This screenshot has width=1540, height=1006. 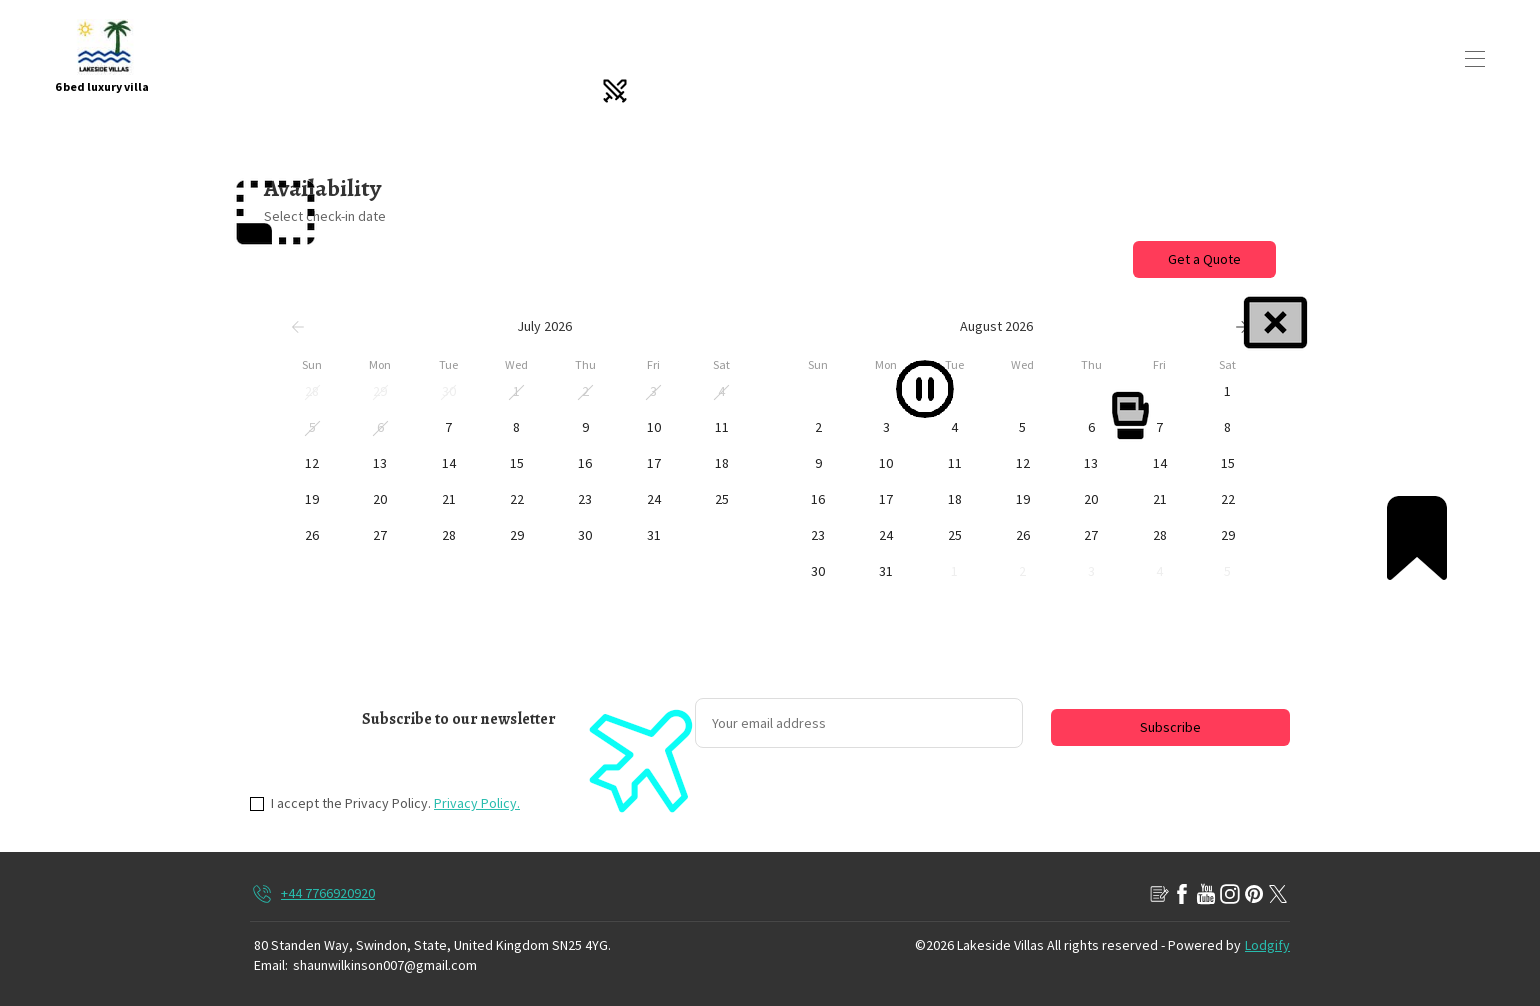 What do you see at coordinates (1130, 415) in the screenshot?
I see `access mixed martial arts or boxing content` at bounding box center [1130, 415].